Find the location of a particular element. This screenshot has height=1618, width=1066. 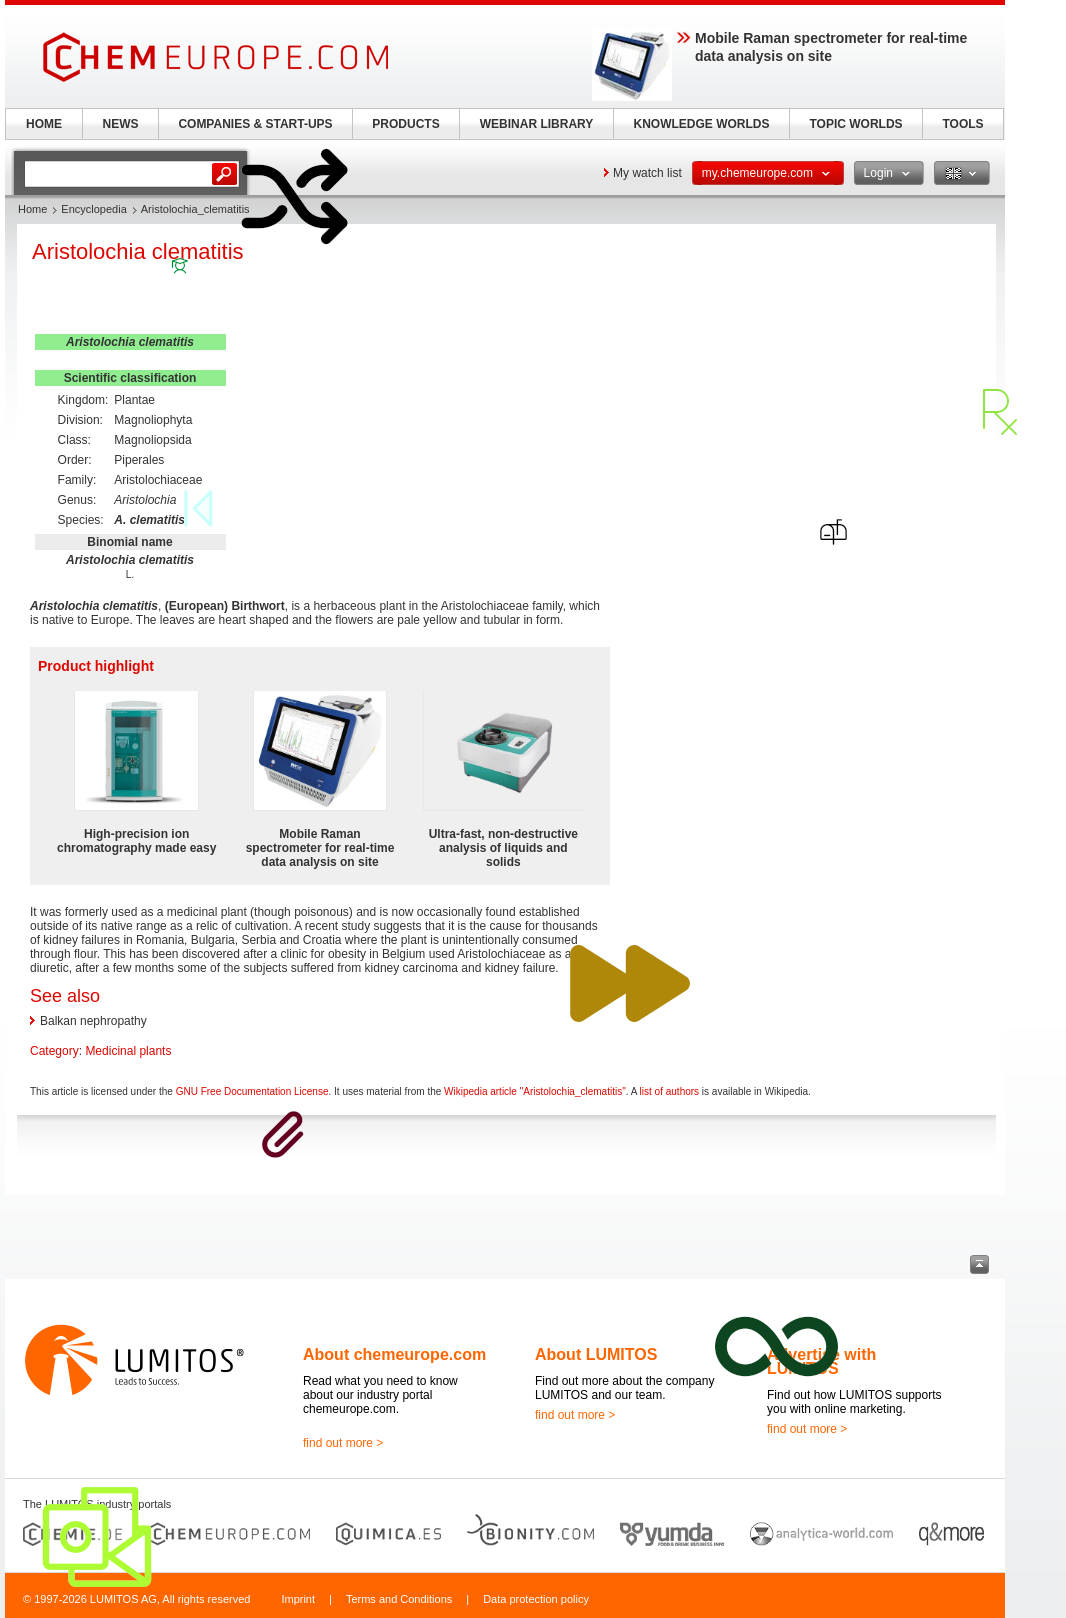

toggle infinite loop or repeat mode is located at coordinates (776, 1346).